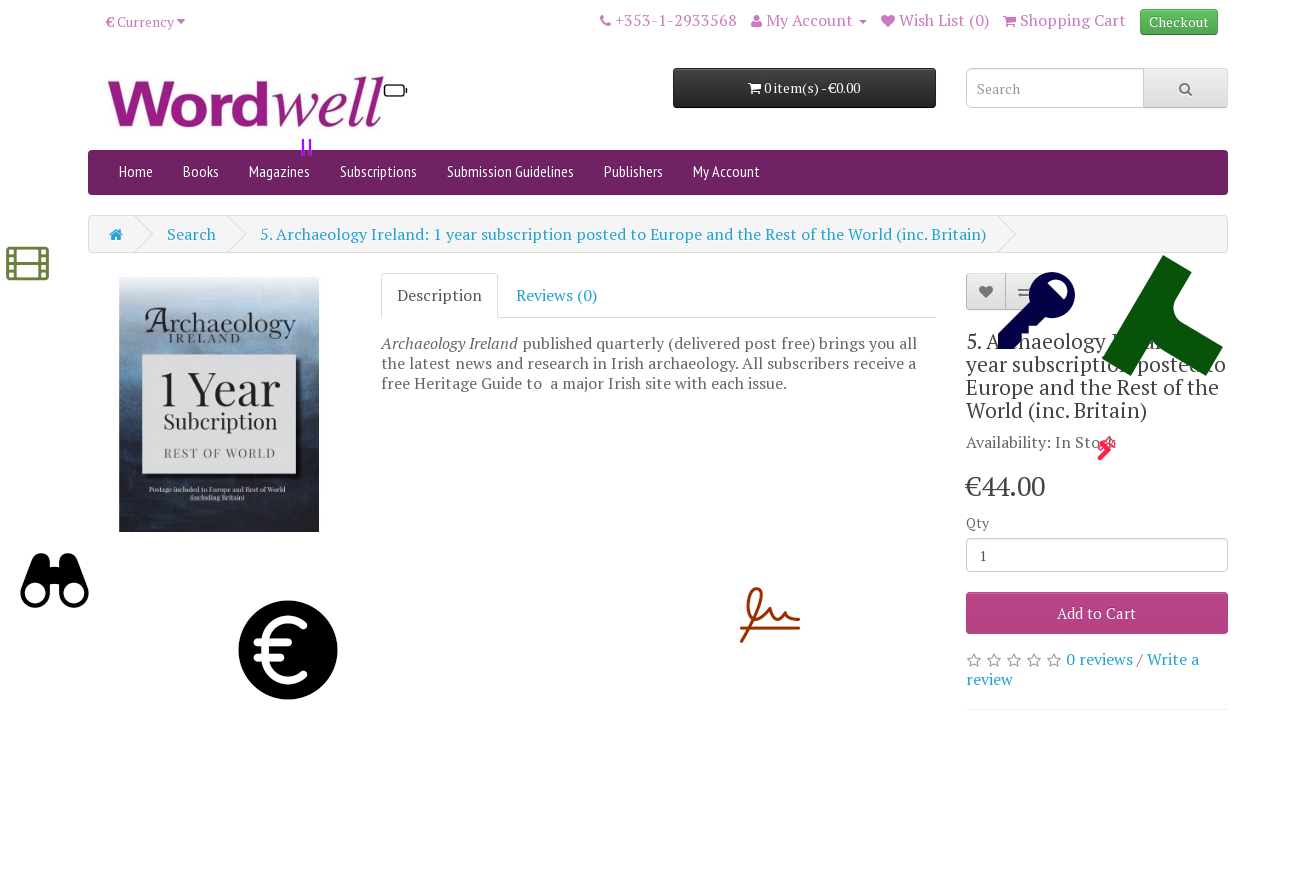  I want to click on access security or login settings, so click(1036, 310).